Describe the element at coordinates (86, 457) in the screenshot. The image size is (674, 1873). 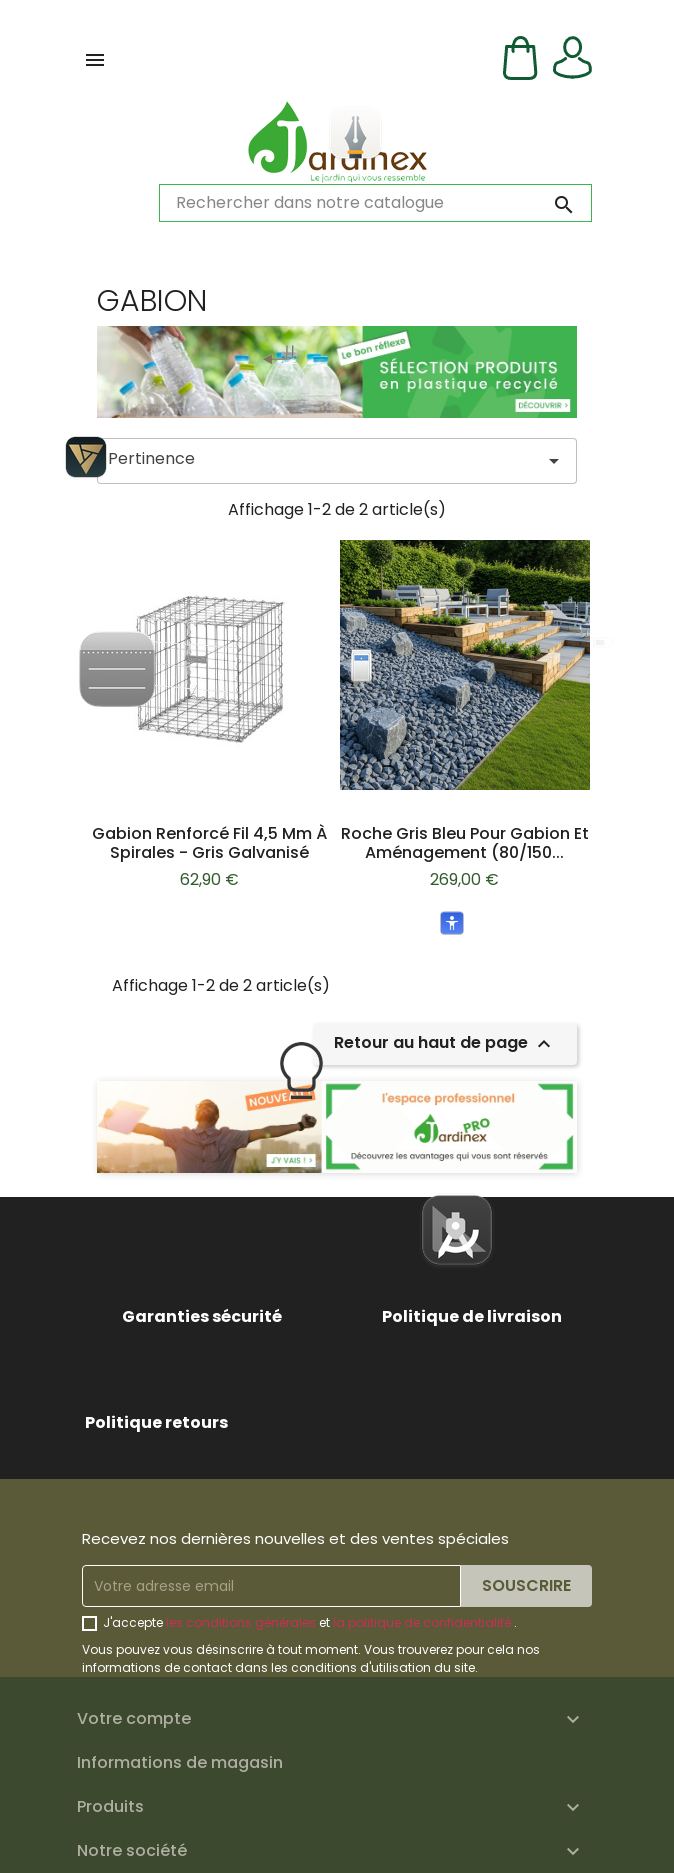
I see `open the Artifact app` at that location.